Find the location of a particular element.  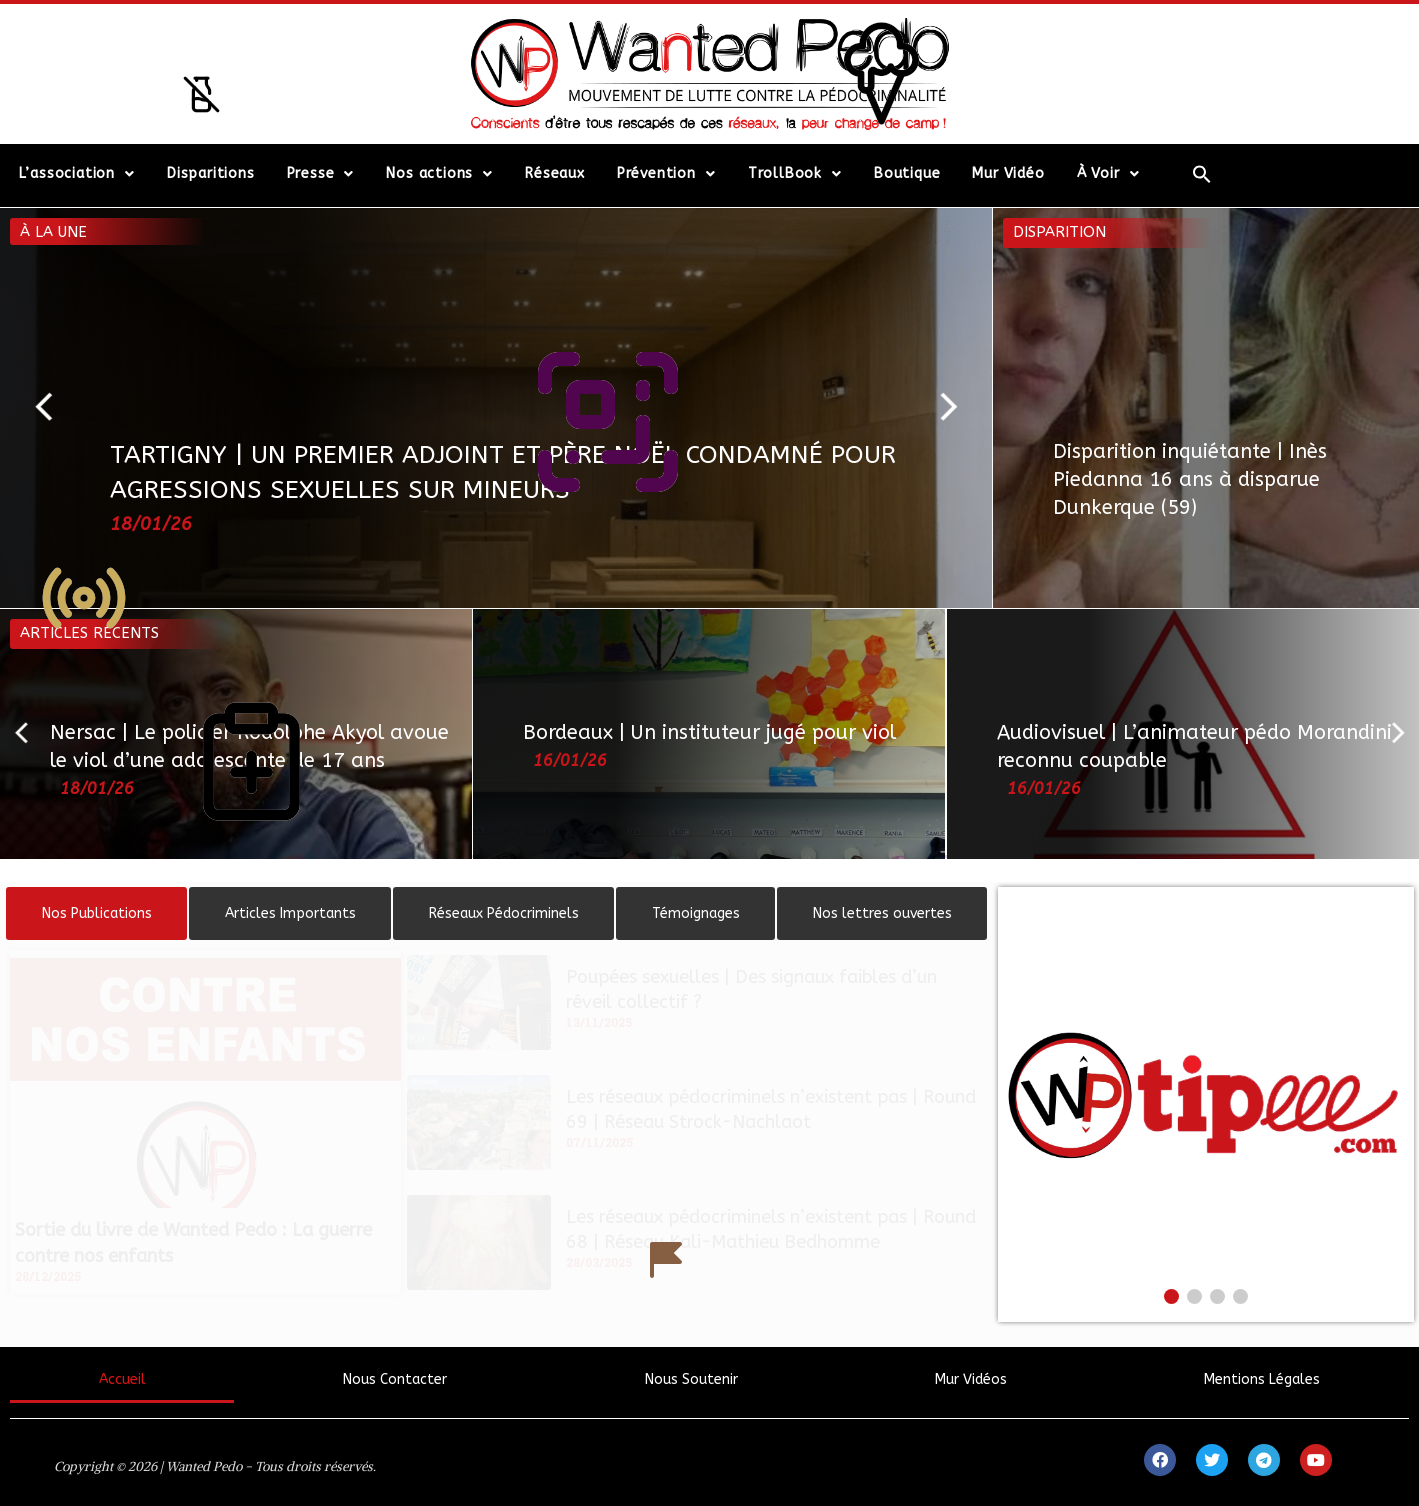

add a new item to clipboard is located at coordinates (251, 761).